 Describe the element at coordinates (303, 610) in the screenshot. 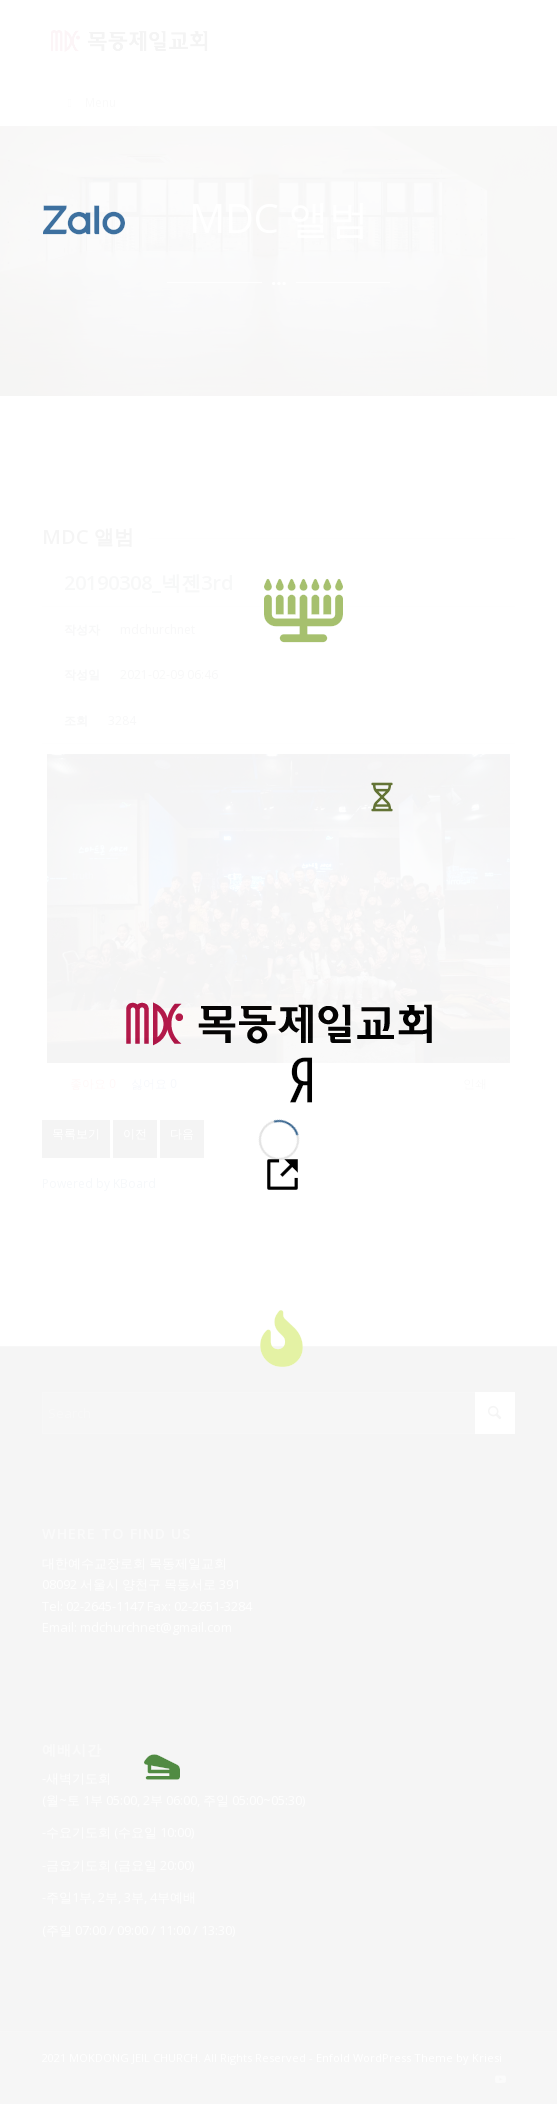

I see `indicates hanukkah-related content or events` at that location.